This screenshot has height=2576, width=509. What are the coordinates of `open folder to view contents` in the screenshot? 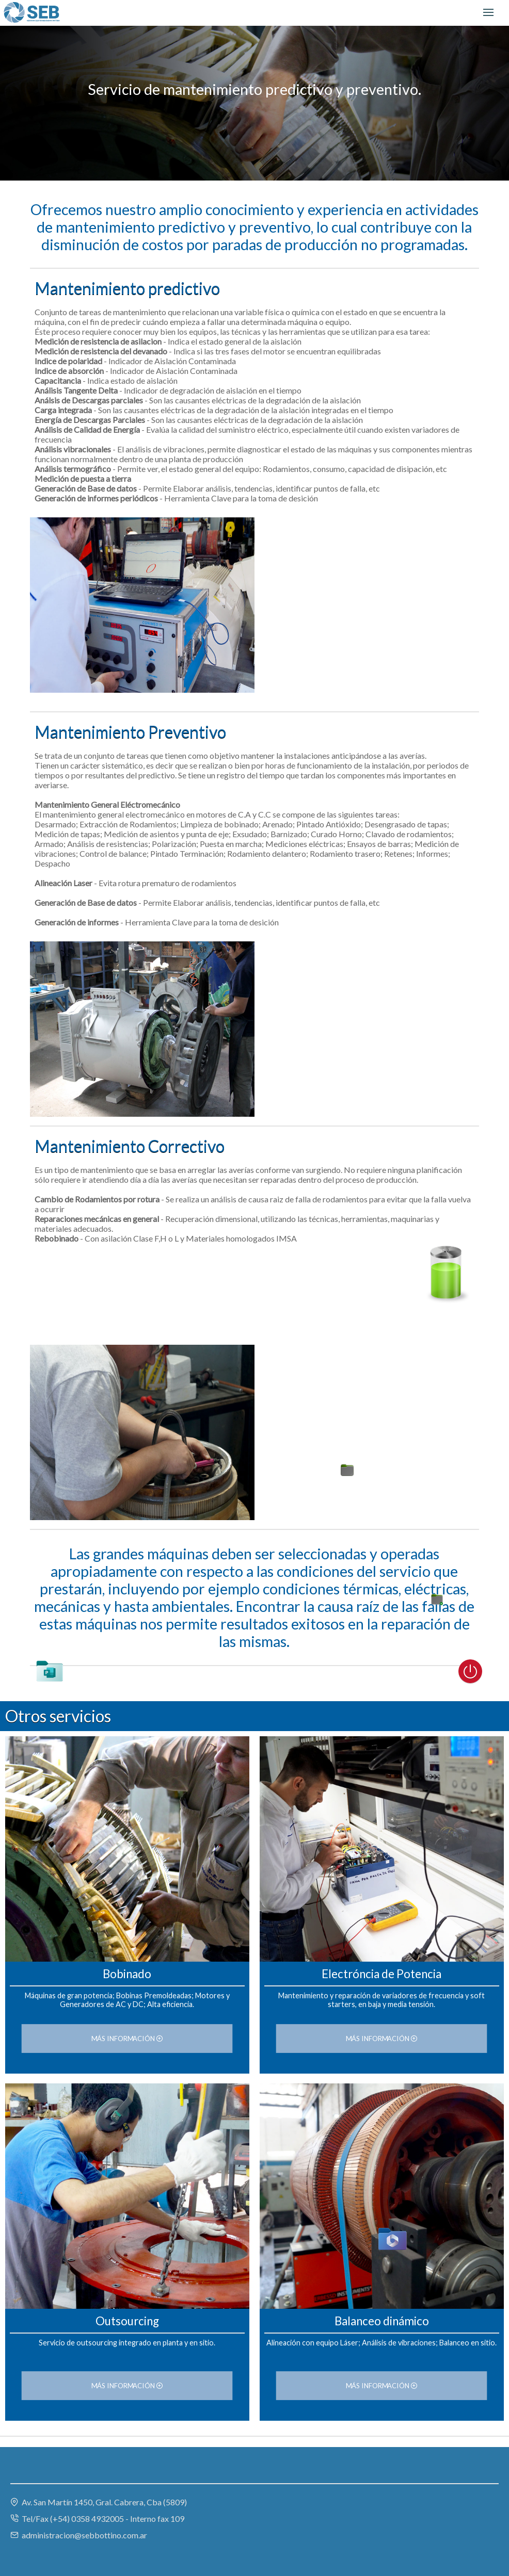 It's located at (347, 1470).